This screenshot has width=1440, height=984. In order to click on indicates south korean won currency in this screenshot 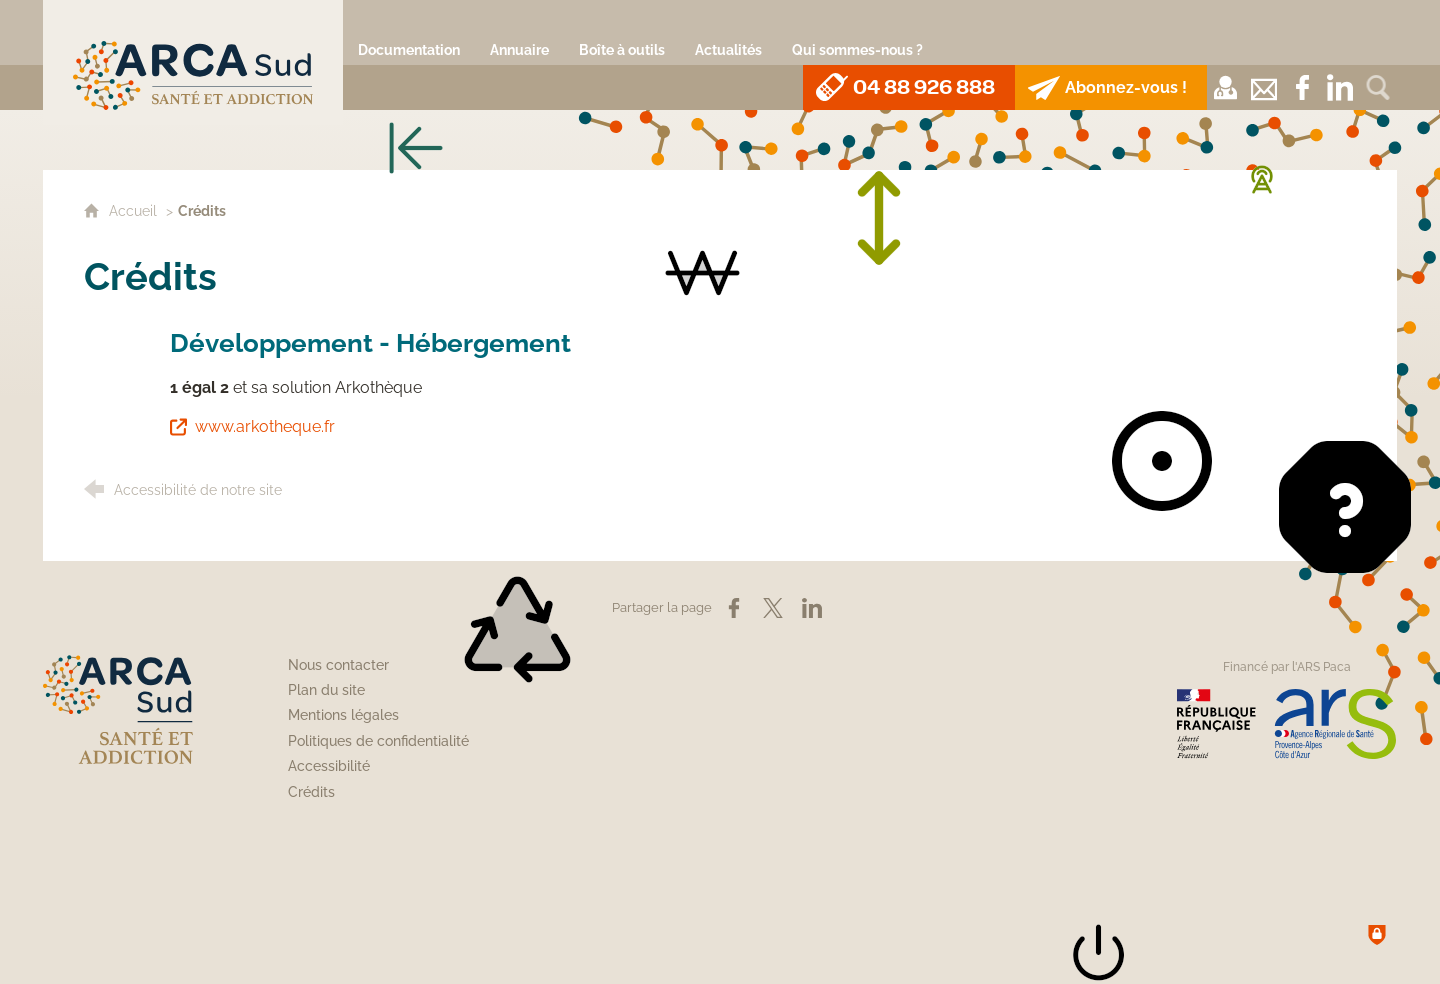, I will do `click(702, 270)`.